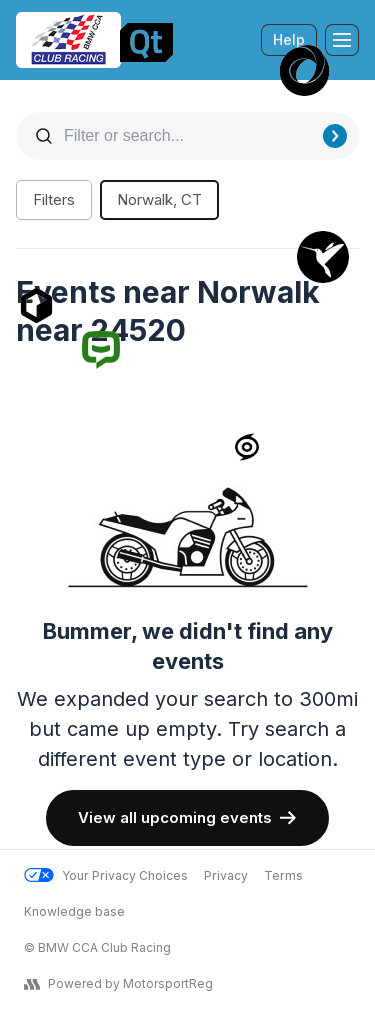 This screenshot has width=375, height=1010. Describe the element at coordinates (323, 257) in the screenshot. I see `InterBase database software logo` at that location.